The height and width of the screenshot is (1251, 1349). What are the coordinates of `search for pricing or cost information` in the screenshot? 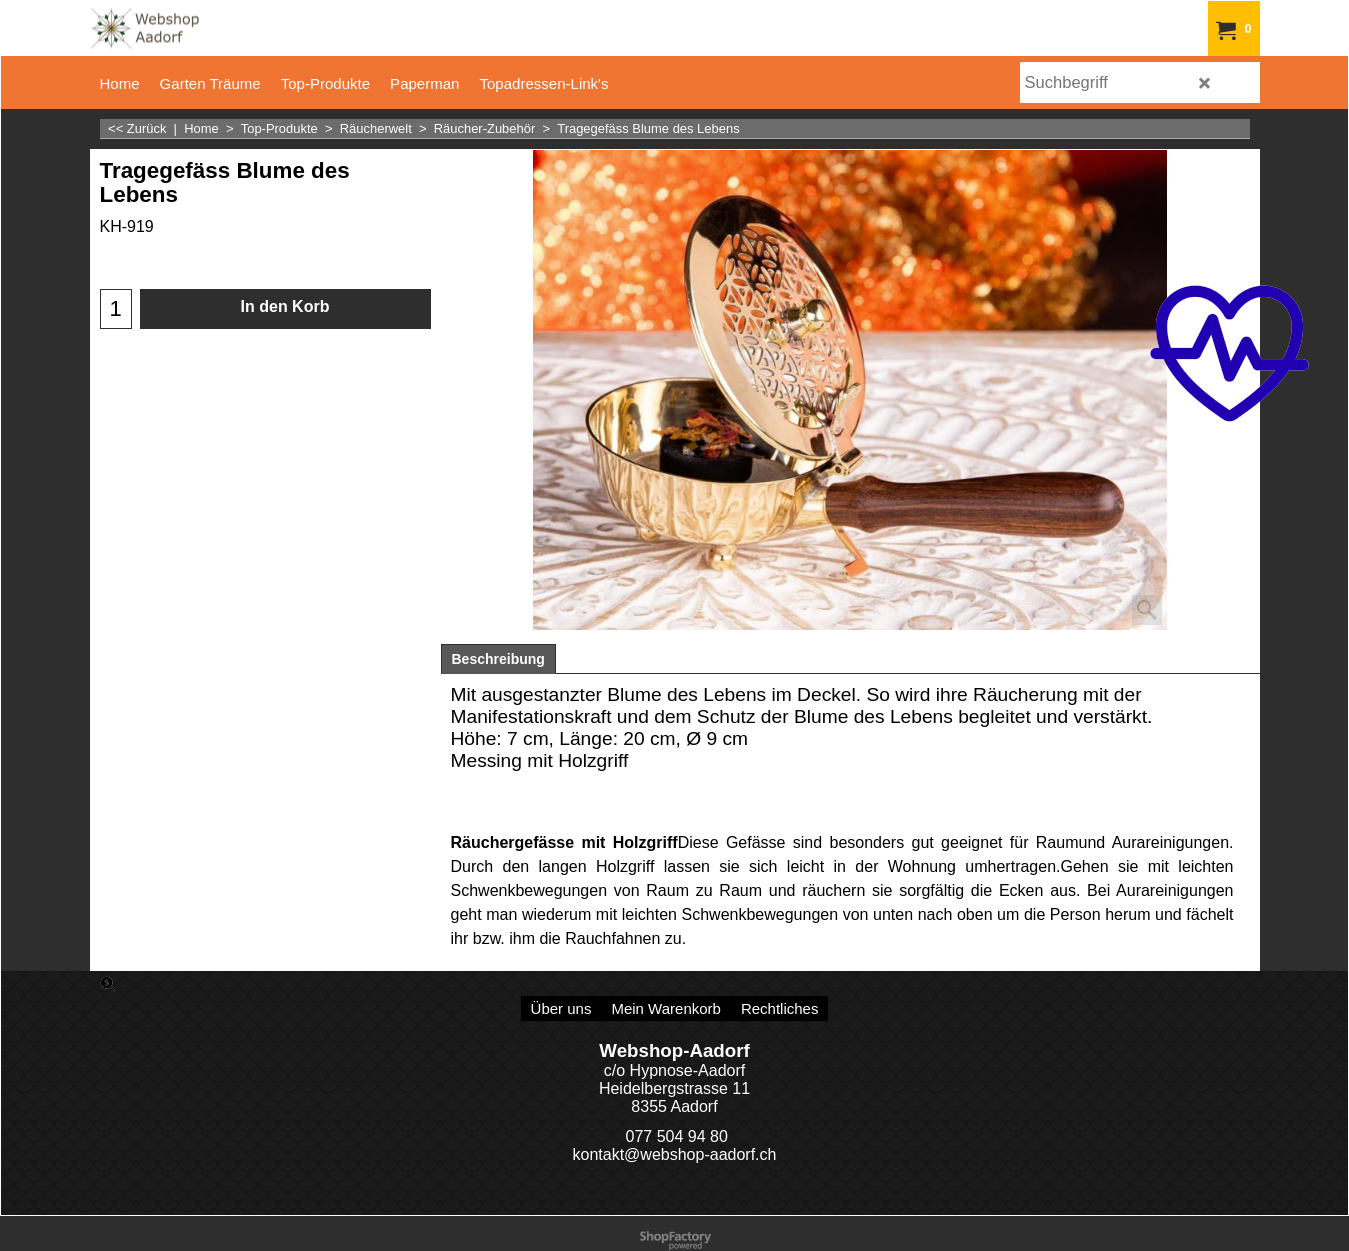 It's located at (108, 984).